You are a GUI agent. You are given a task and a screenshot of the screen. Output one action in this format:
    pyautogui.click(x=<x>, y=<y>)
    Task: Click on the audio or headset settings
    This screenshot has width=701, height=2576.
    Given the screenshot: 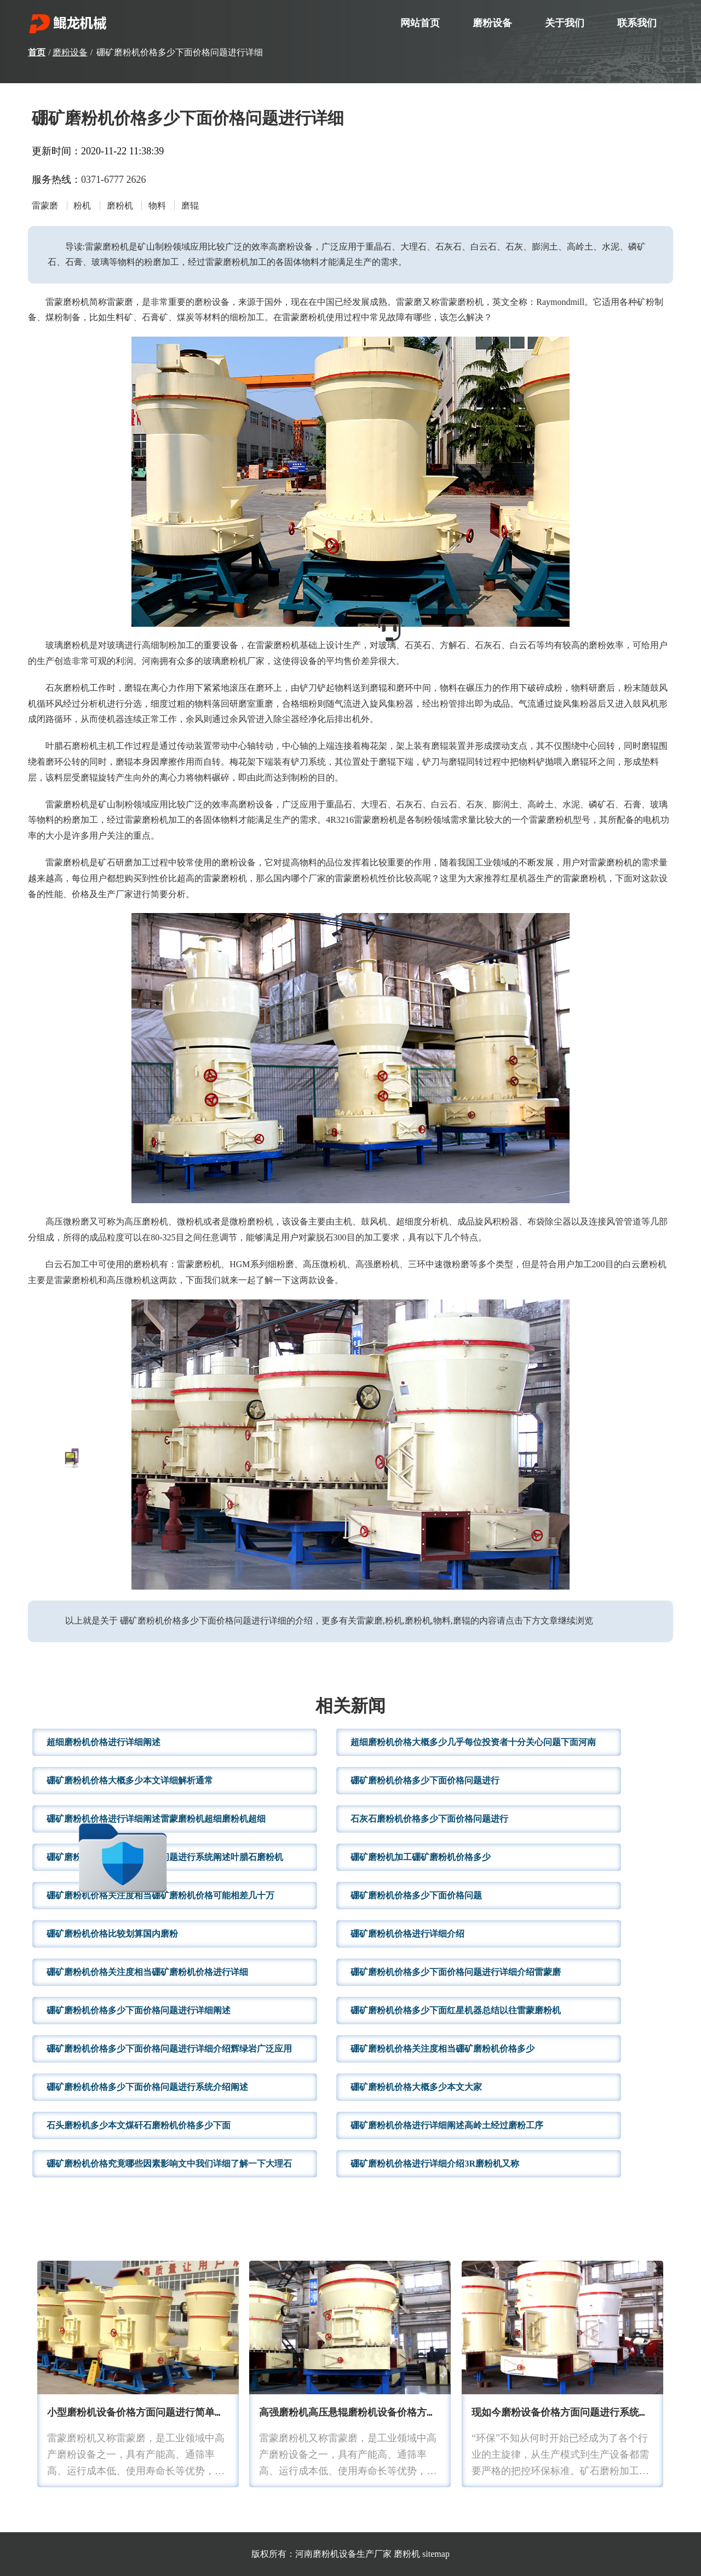 What is the action you would take?
    pyautogui.click(x=389, y=626)
    